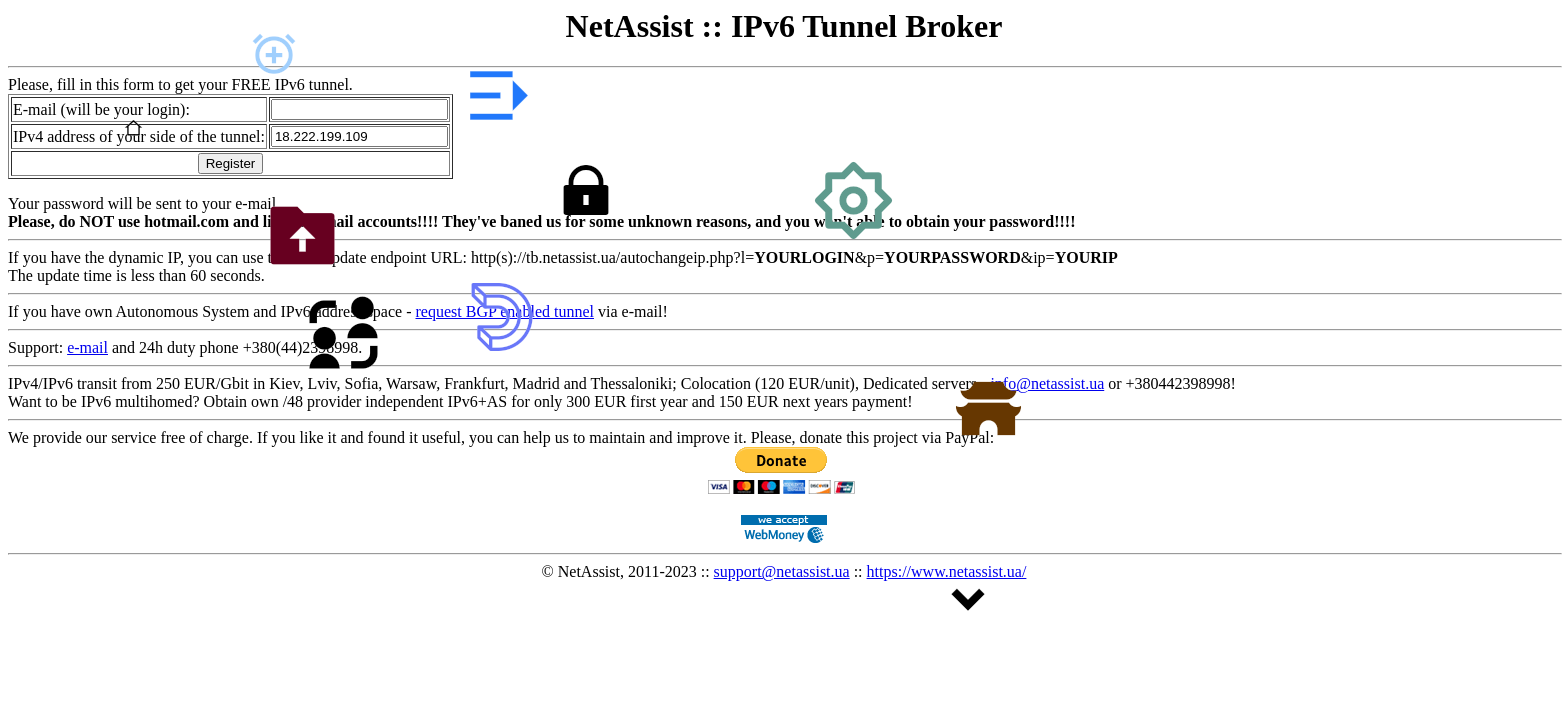 The image size is (1568, 720). What do you see at coordinates (302, 235) in the screenshot?
I see `upload files to a folder` at bounding box center [302, 235].